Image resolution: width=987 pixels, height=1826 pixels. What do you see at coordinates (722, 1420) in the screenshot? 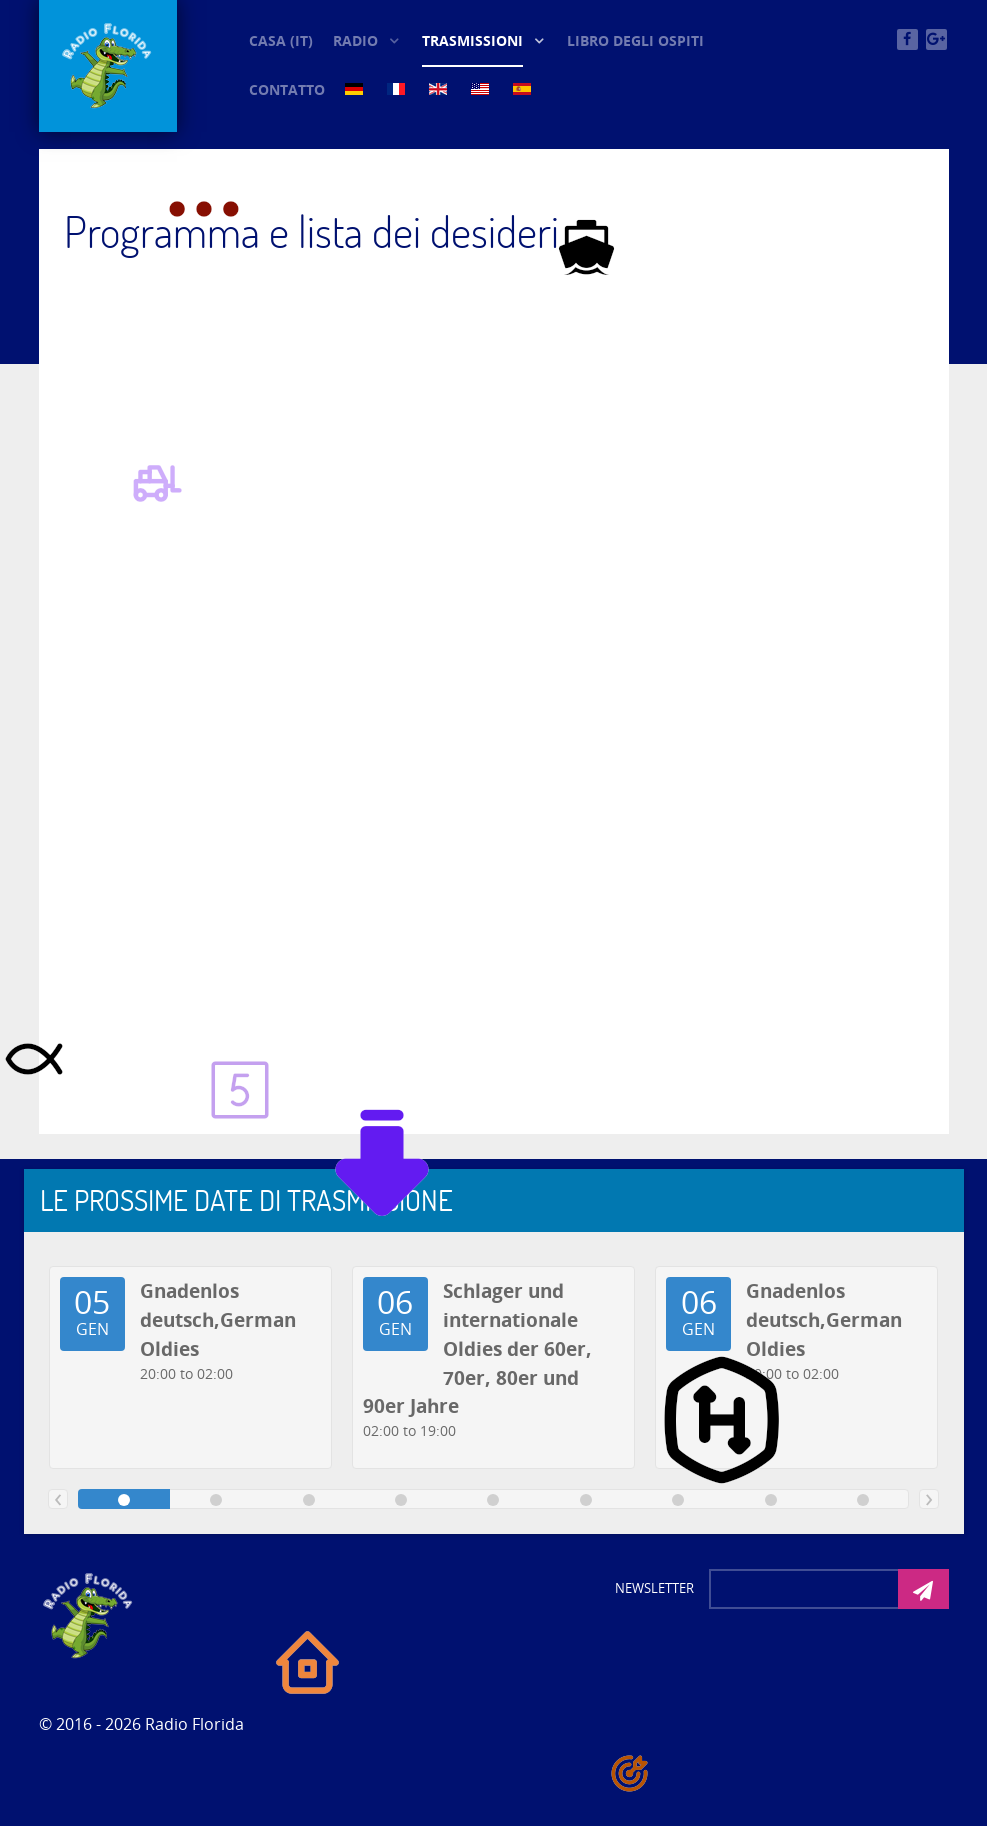
I see `visit HackerRank coding platform` at bounding box center [722, 1420].